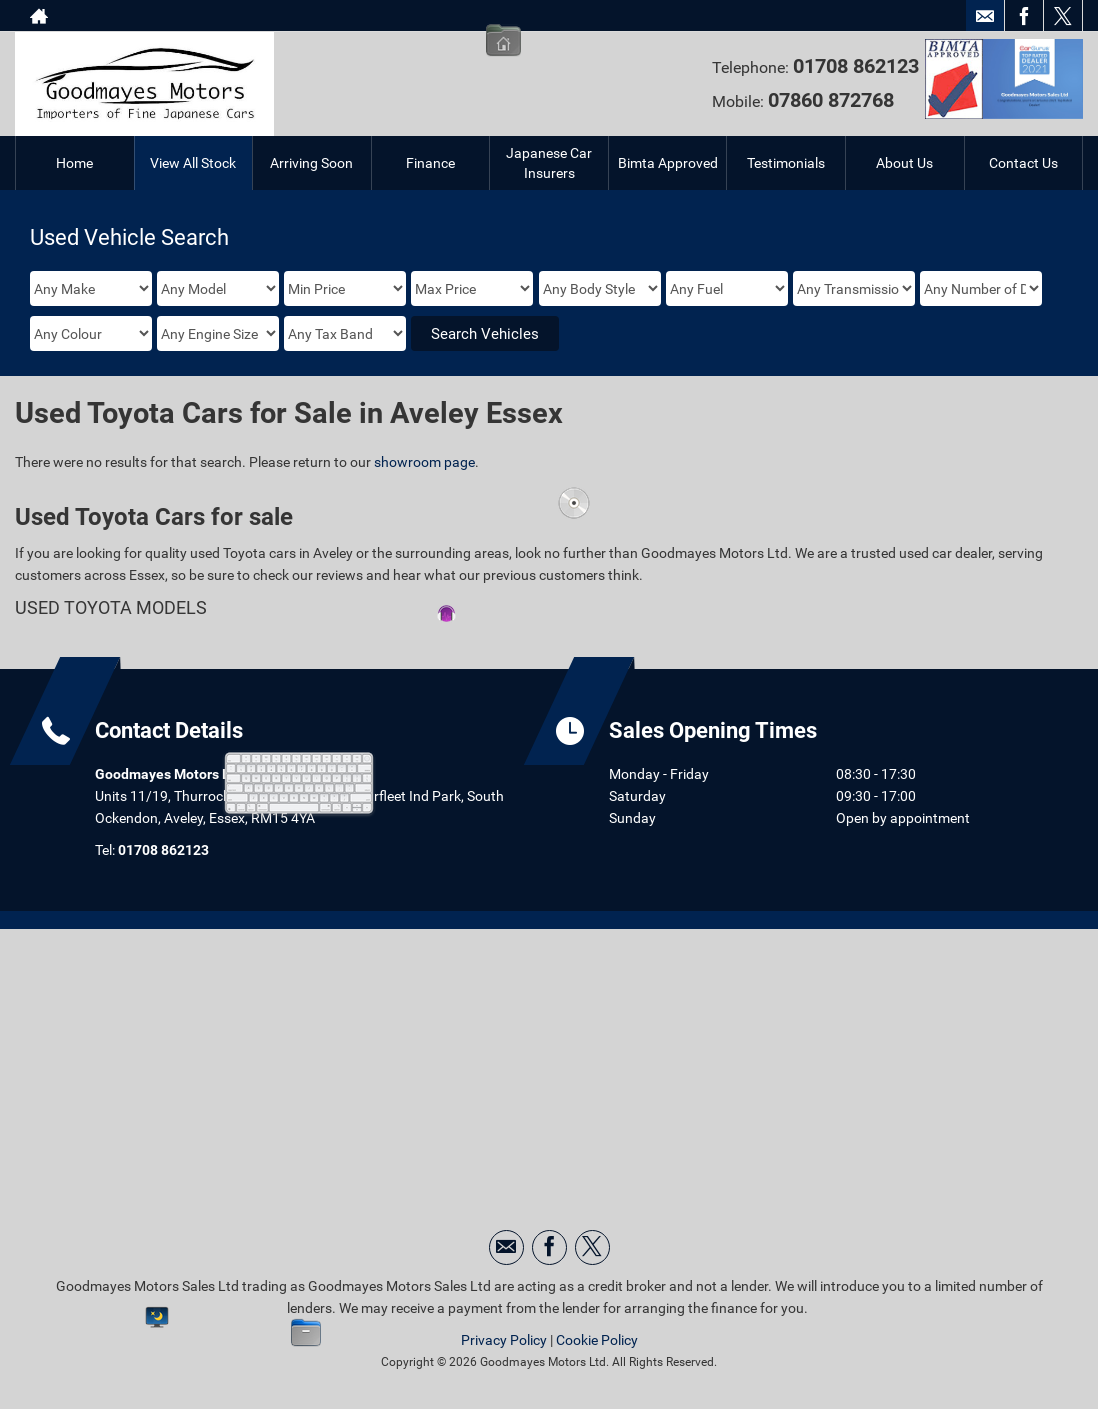 The height and width of the screenshot is (1409, 1098). Describe the element at coordinates (299, 783) in the screenshot. I see `connect a wireless bluetooth keyboard` at that location.